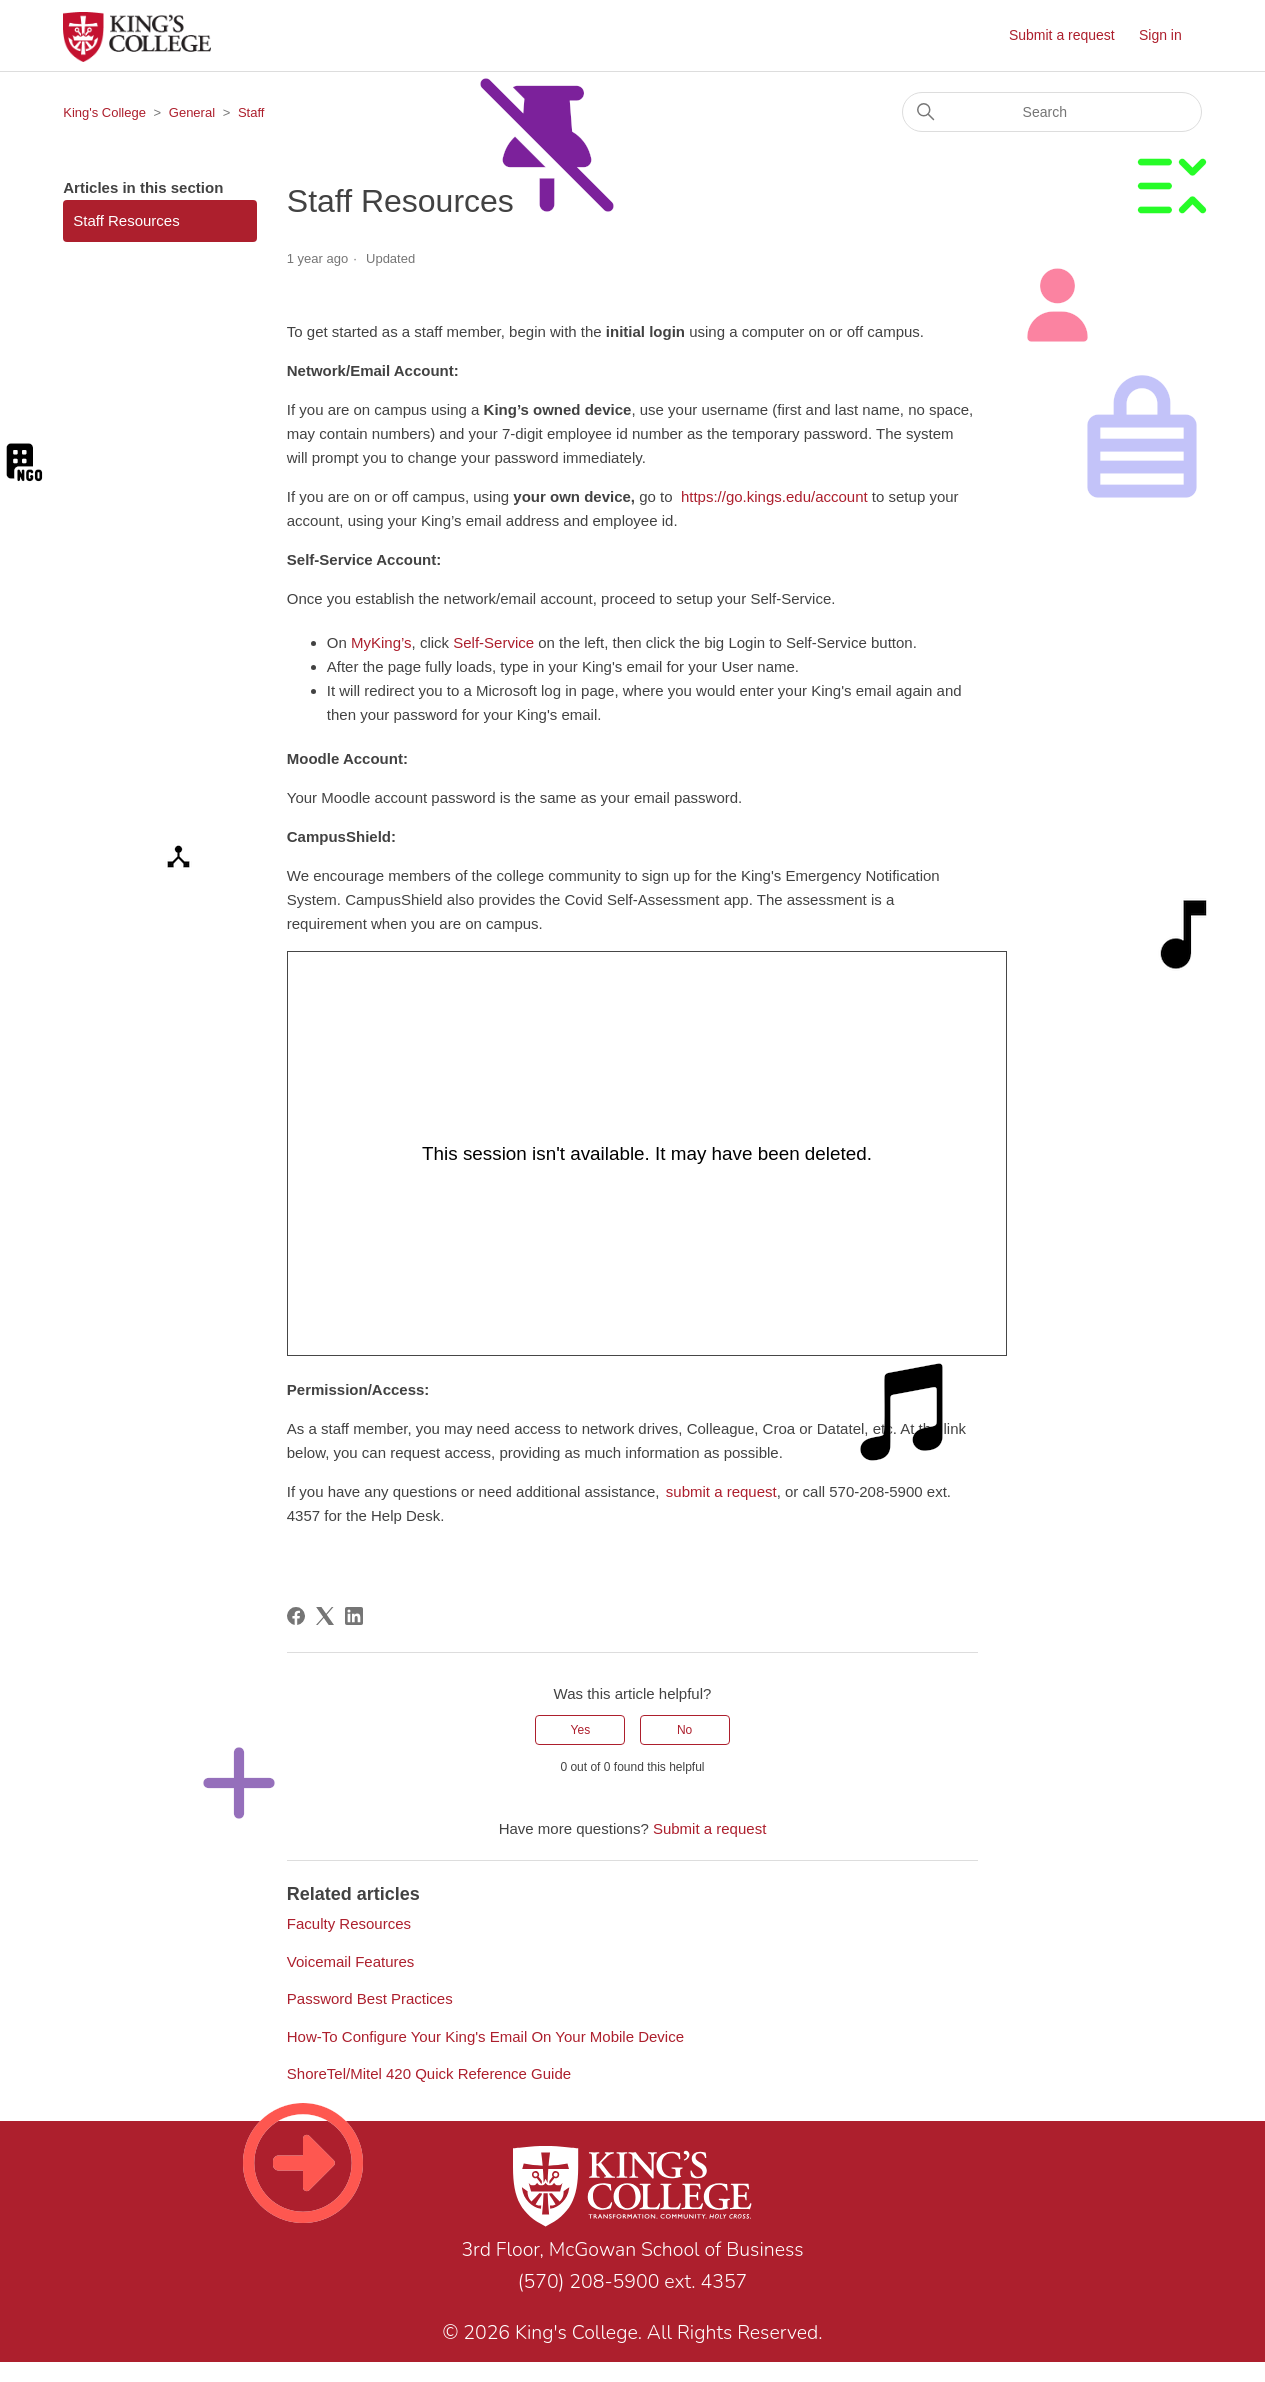  Describe the element at coordinates (1183, 934) in the screenshot. I see `access music or audio player` at that location.